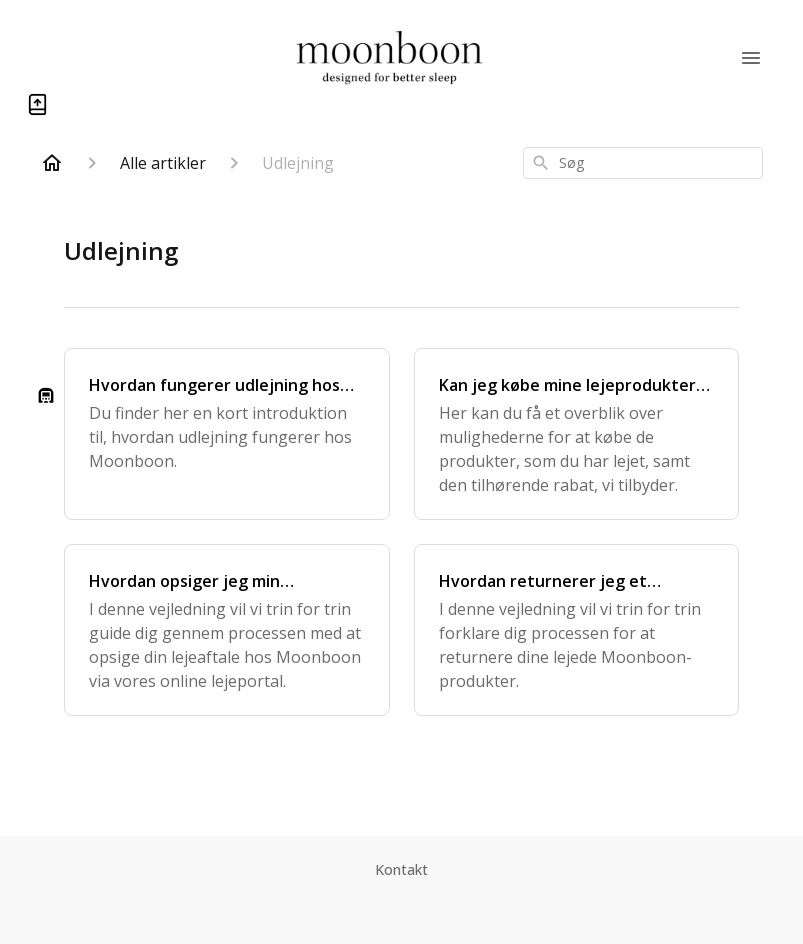 Image resolution: width=803 pixels, height=944 pixels. I want to click on access subway or metro transit information, so click(46, 396).